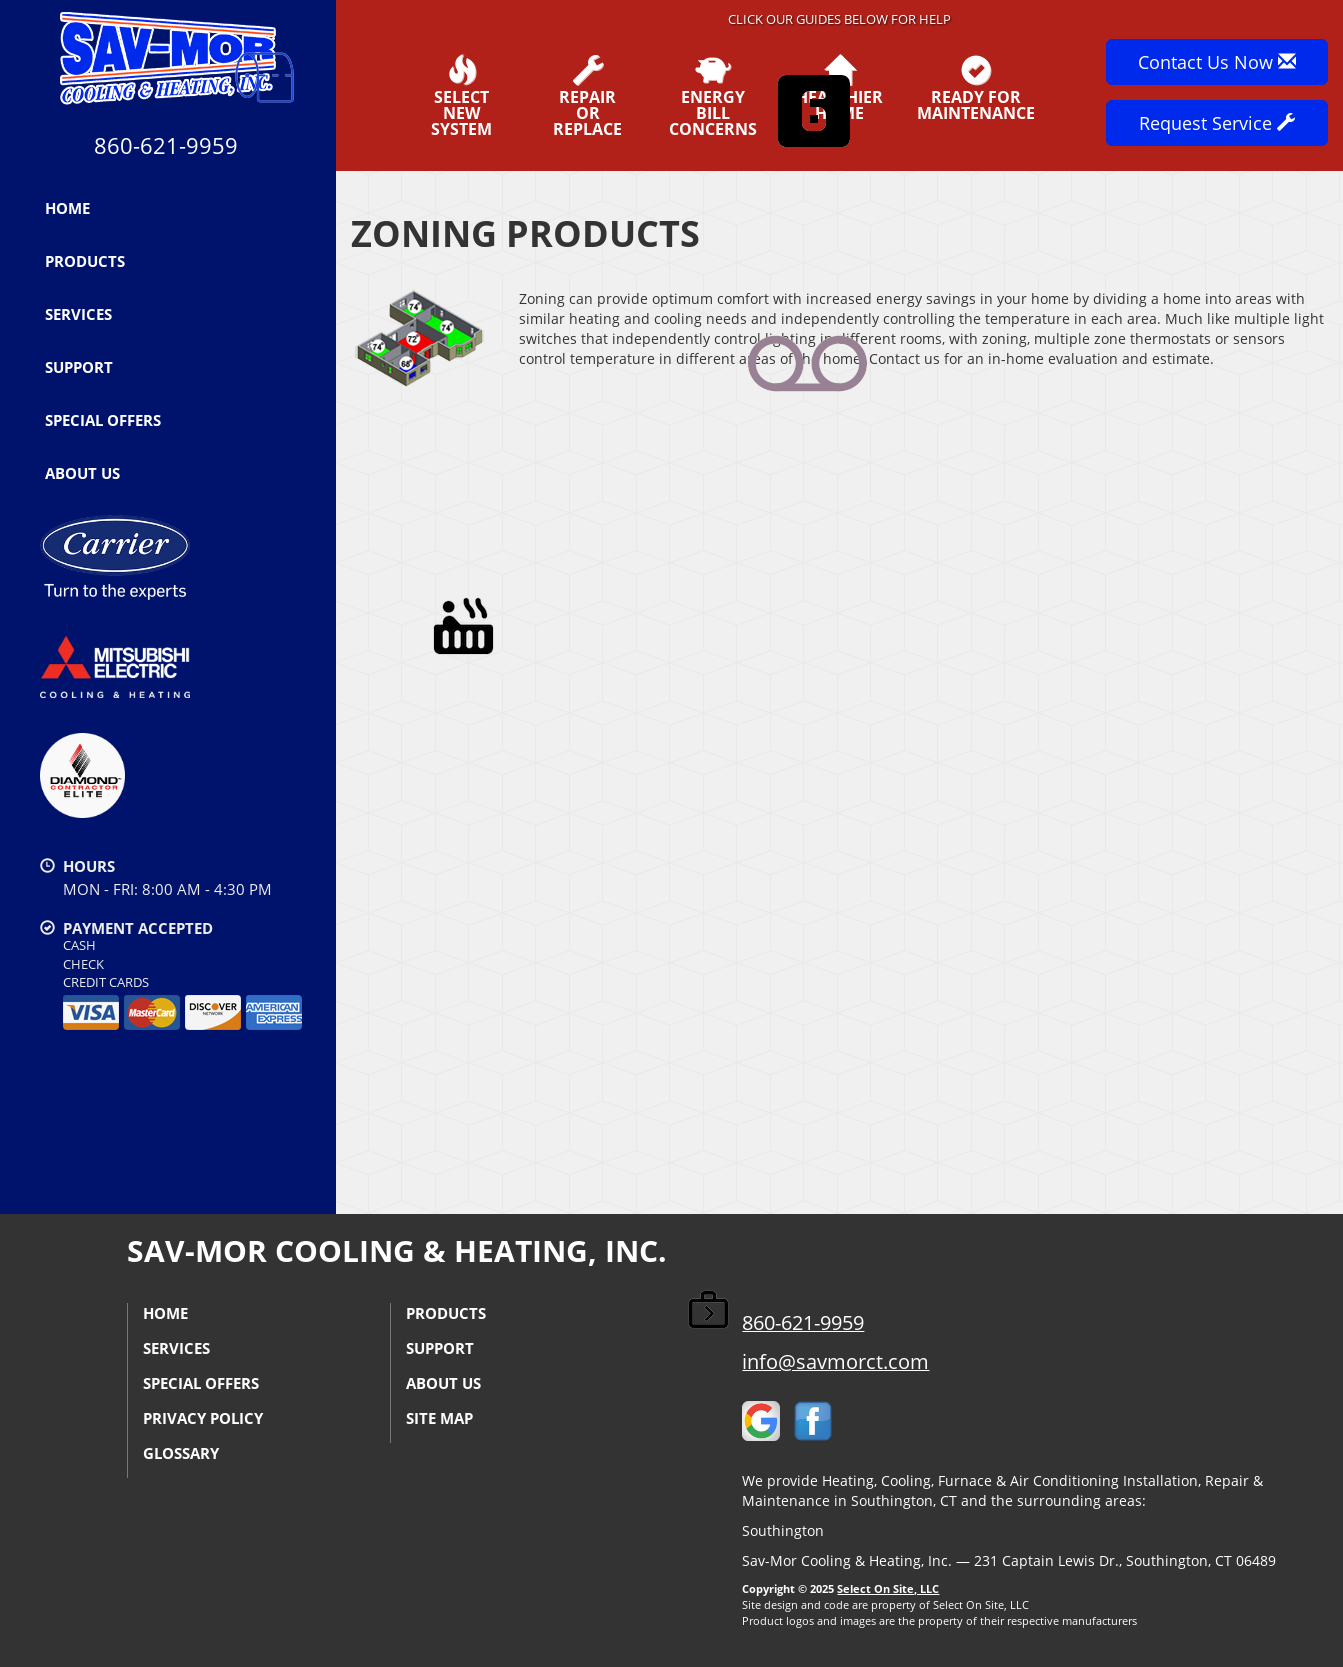 This screenshot has width=1343, height=1667. What do you see at coordinates (264, 77) in the screenshot?
I see `bathroom or restroom location indicator` at bounding box center [264, 77].